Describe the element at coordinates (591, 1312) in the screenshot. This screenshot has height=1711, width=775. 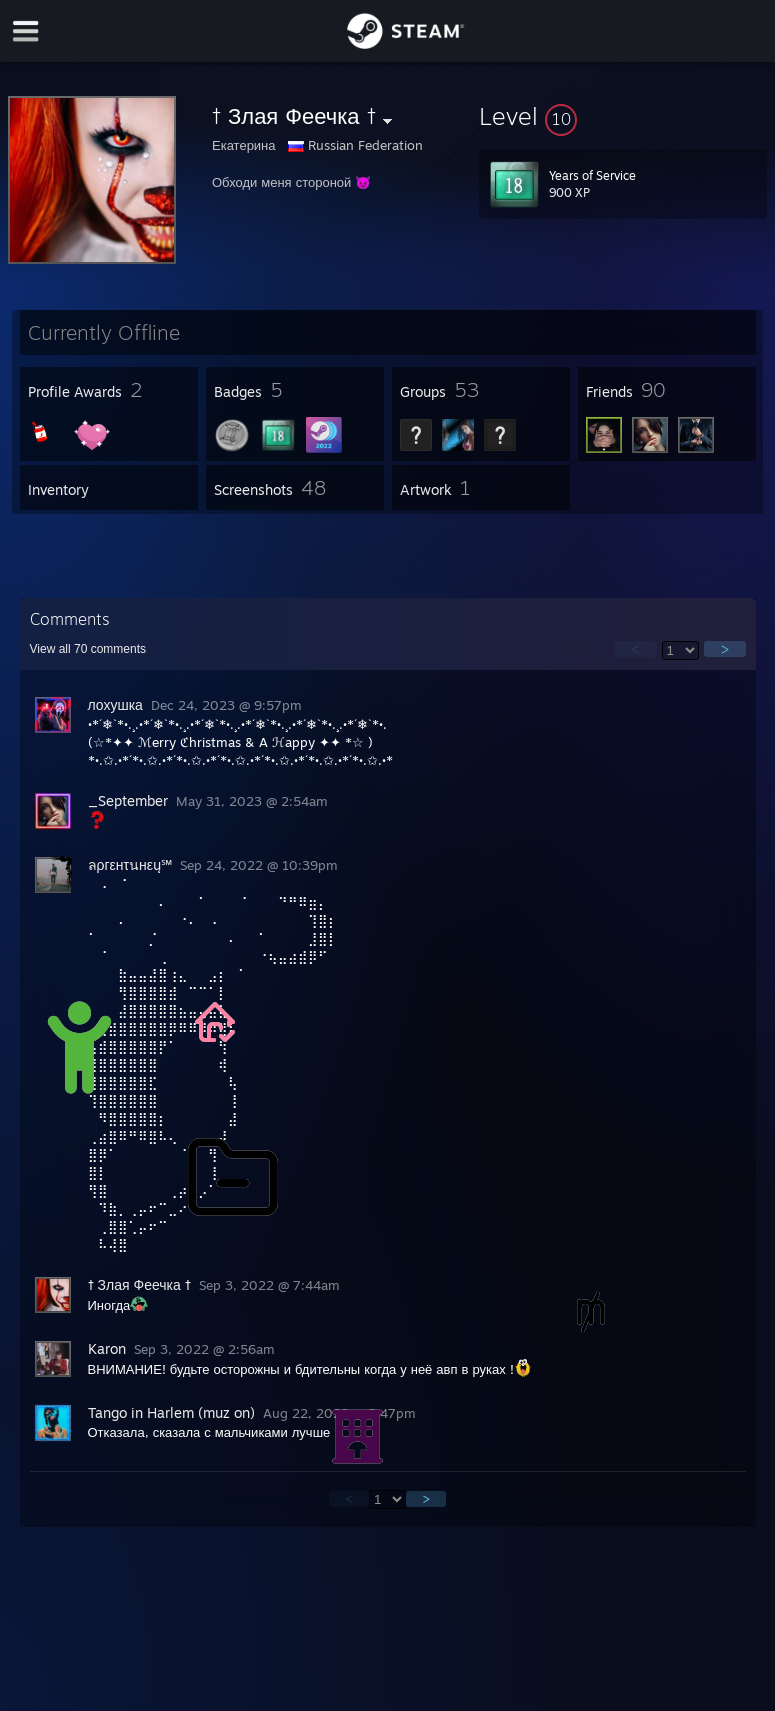
I see `indicates currency in Ethiopian birr` at that location.